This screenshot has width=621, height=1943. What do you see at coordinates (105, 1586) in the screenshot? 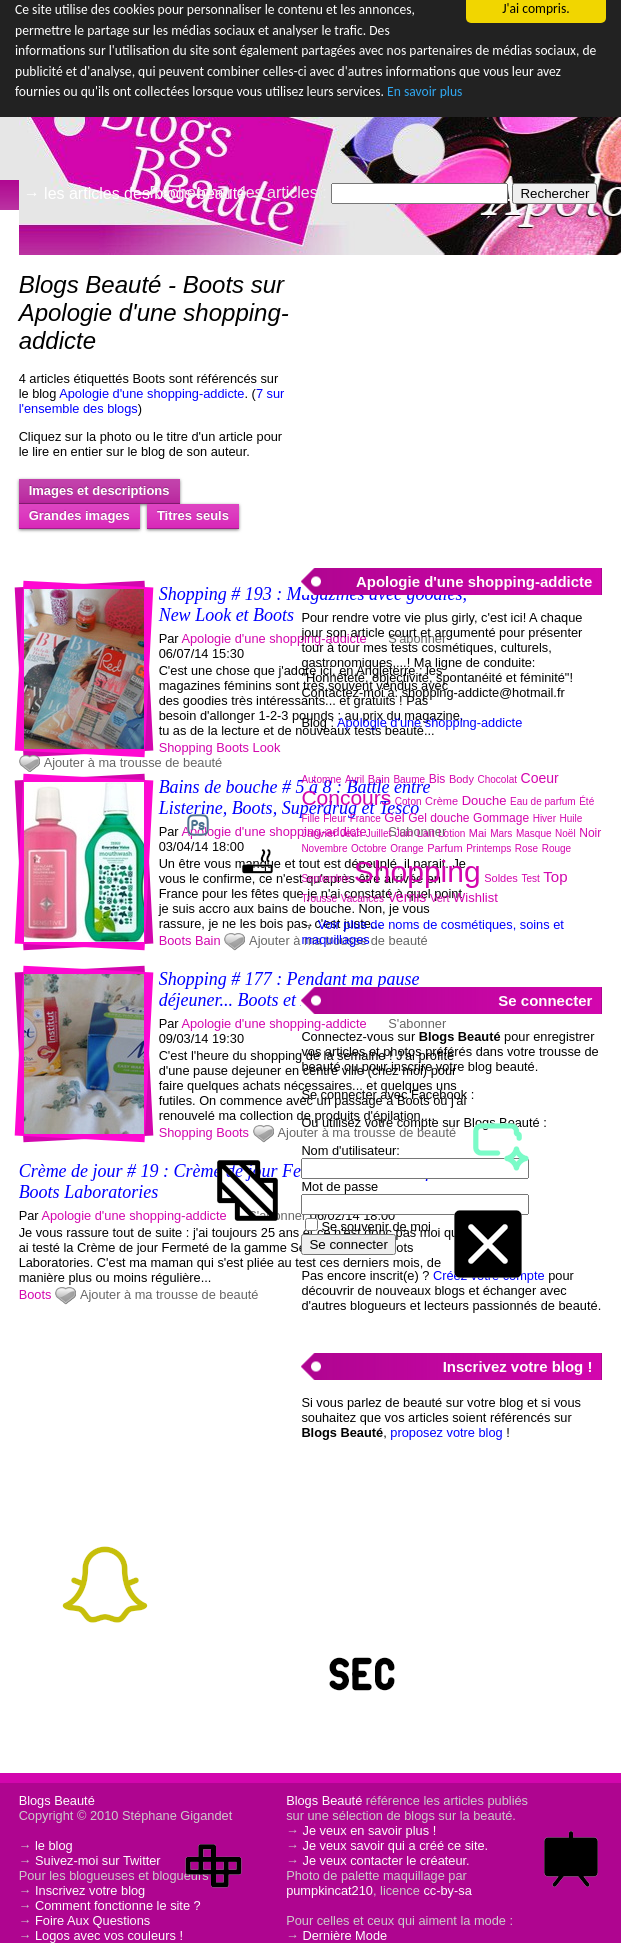
I see `open Snapchat app` at bounding box center [105, 1586].